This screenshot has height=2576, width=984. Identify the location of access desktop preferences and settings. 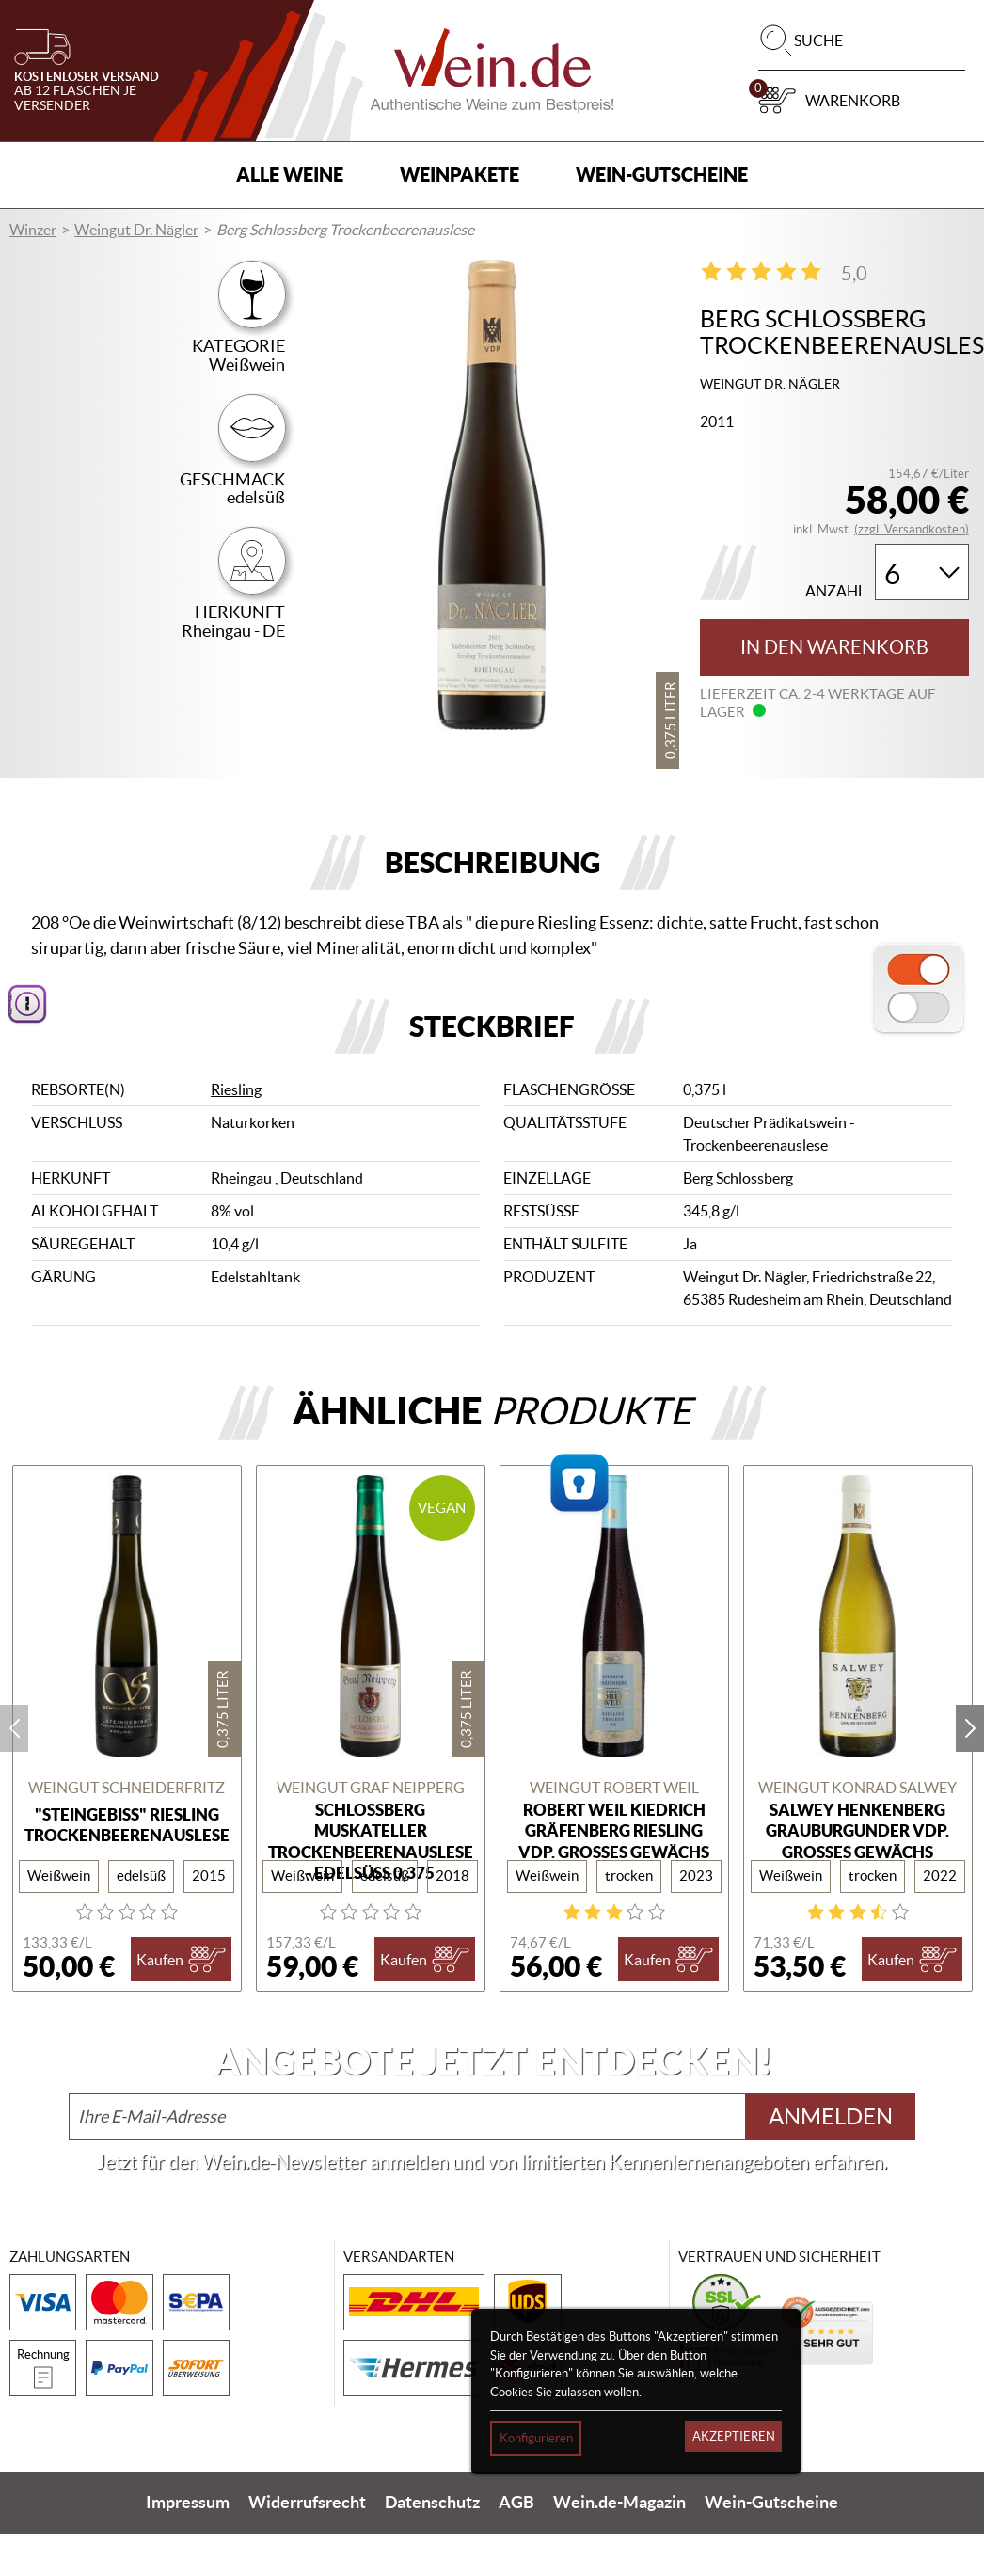
(918, 988).